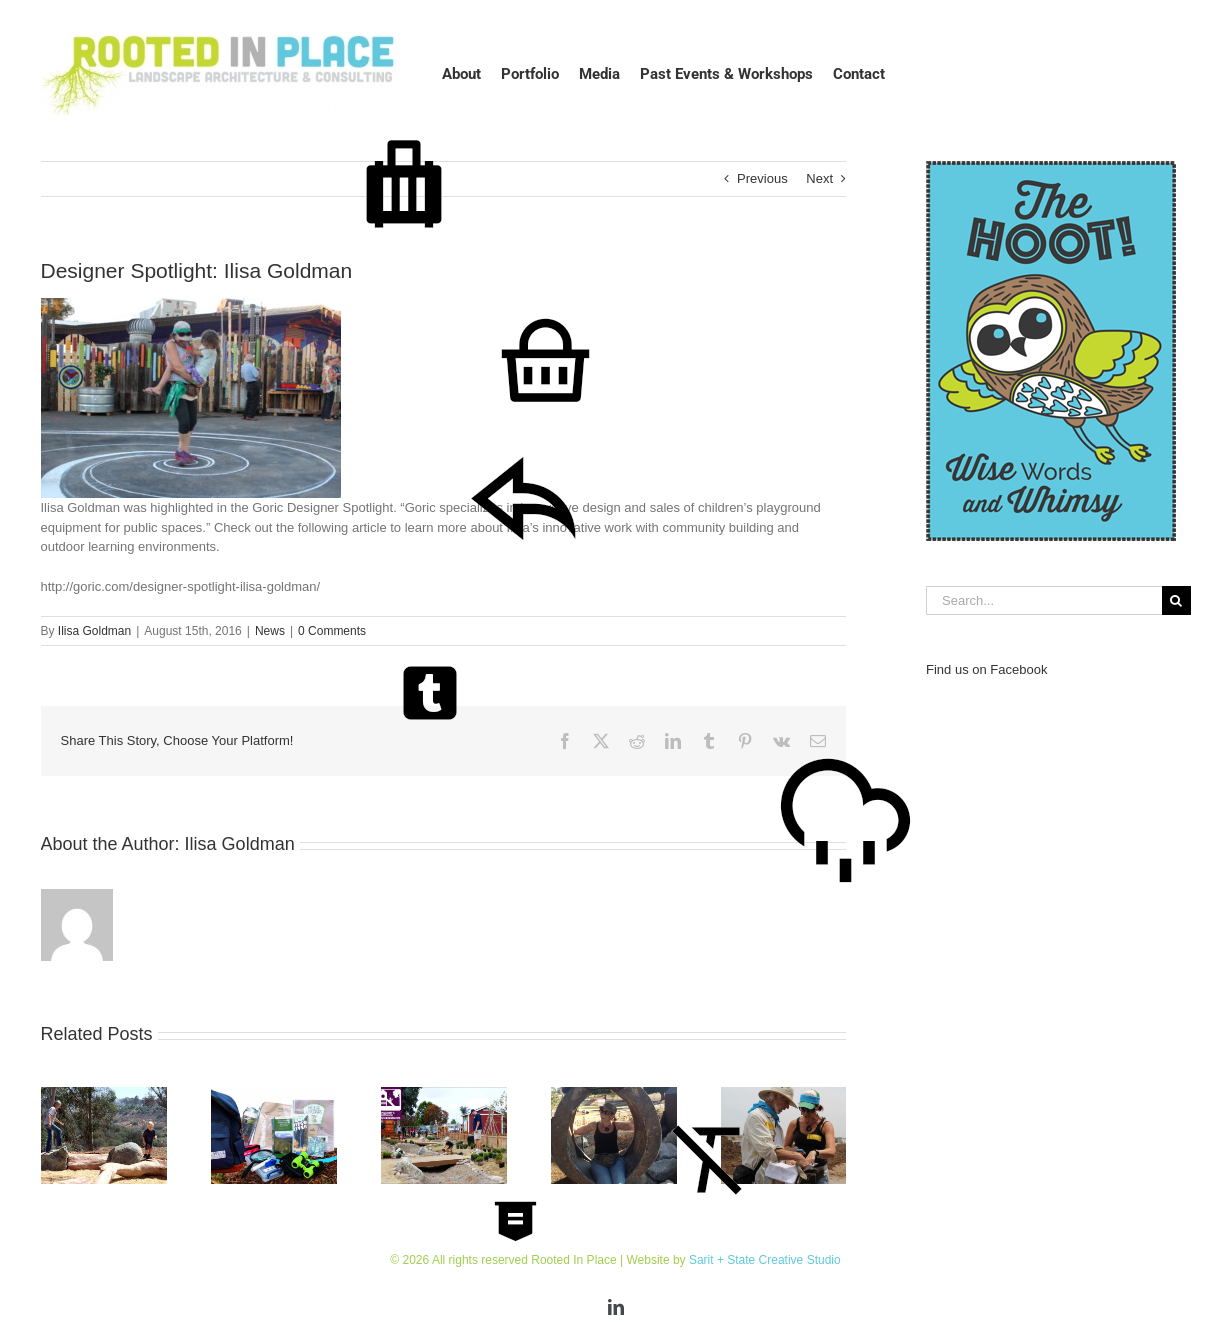 This screenshot has width=1231, height=1323. What do you see at coordinates (845, 817) in the screenshot?
I see `indicates rainy or showery weather conditions` at bounding box center [845, 817].